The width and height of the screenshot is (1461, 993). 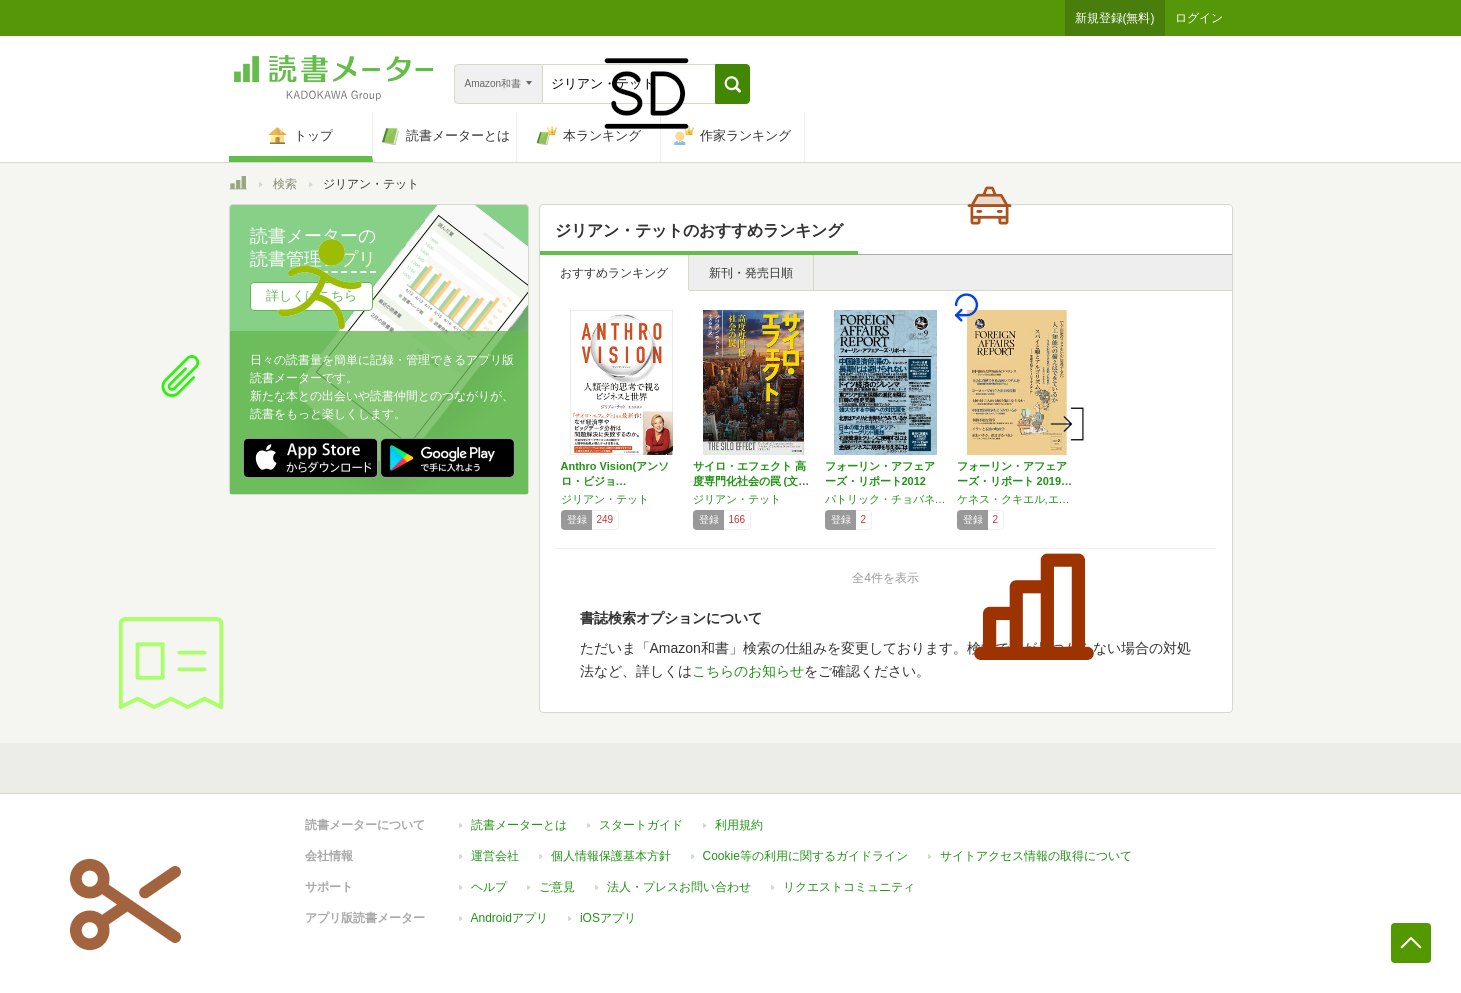 I want to click on sign in to your account, so click(x=1070, y=424).